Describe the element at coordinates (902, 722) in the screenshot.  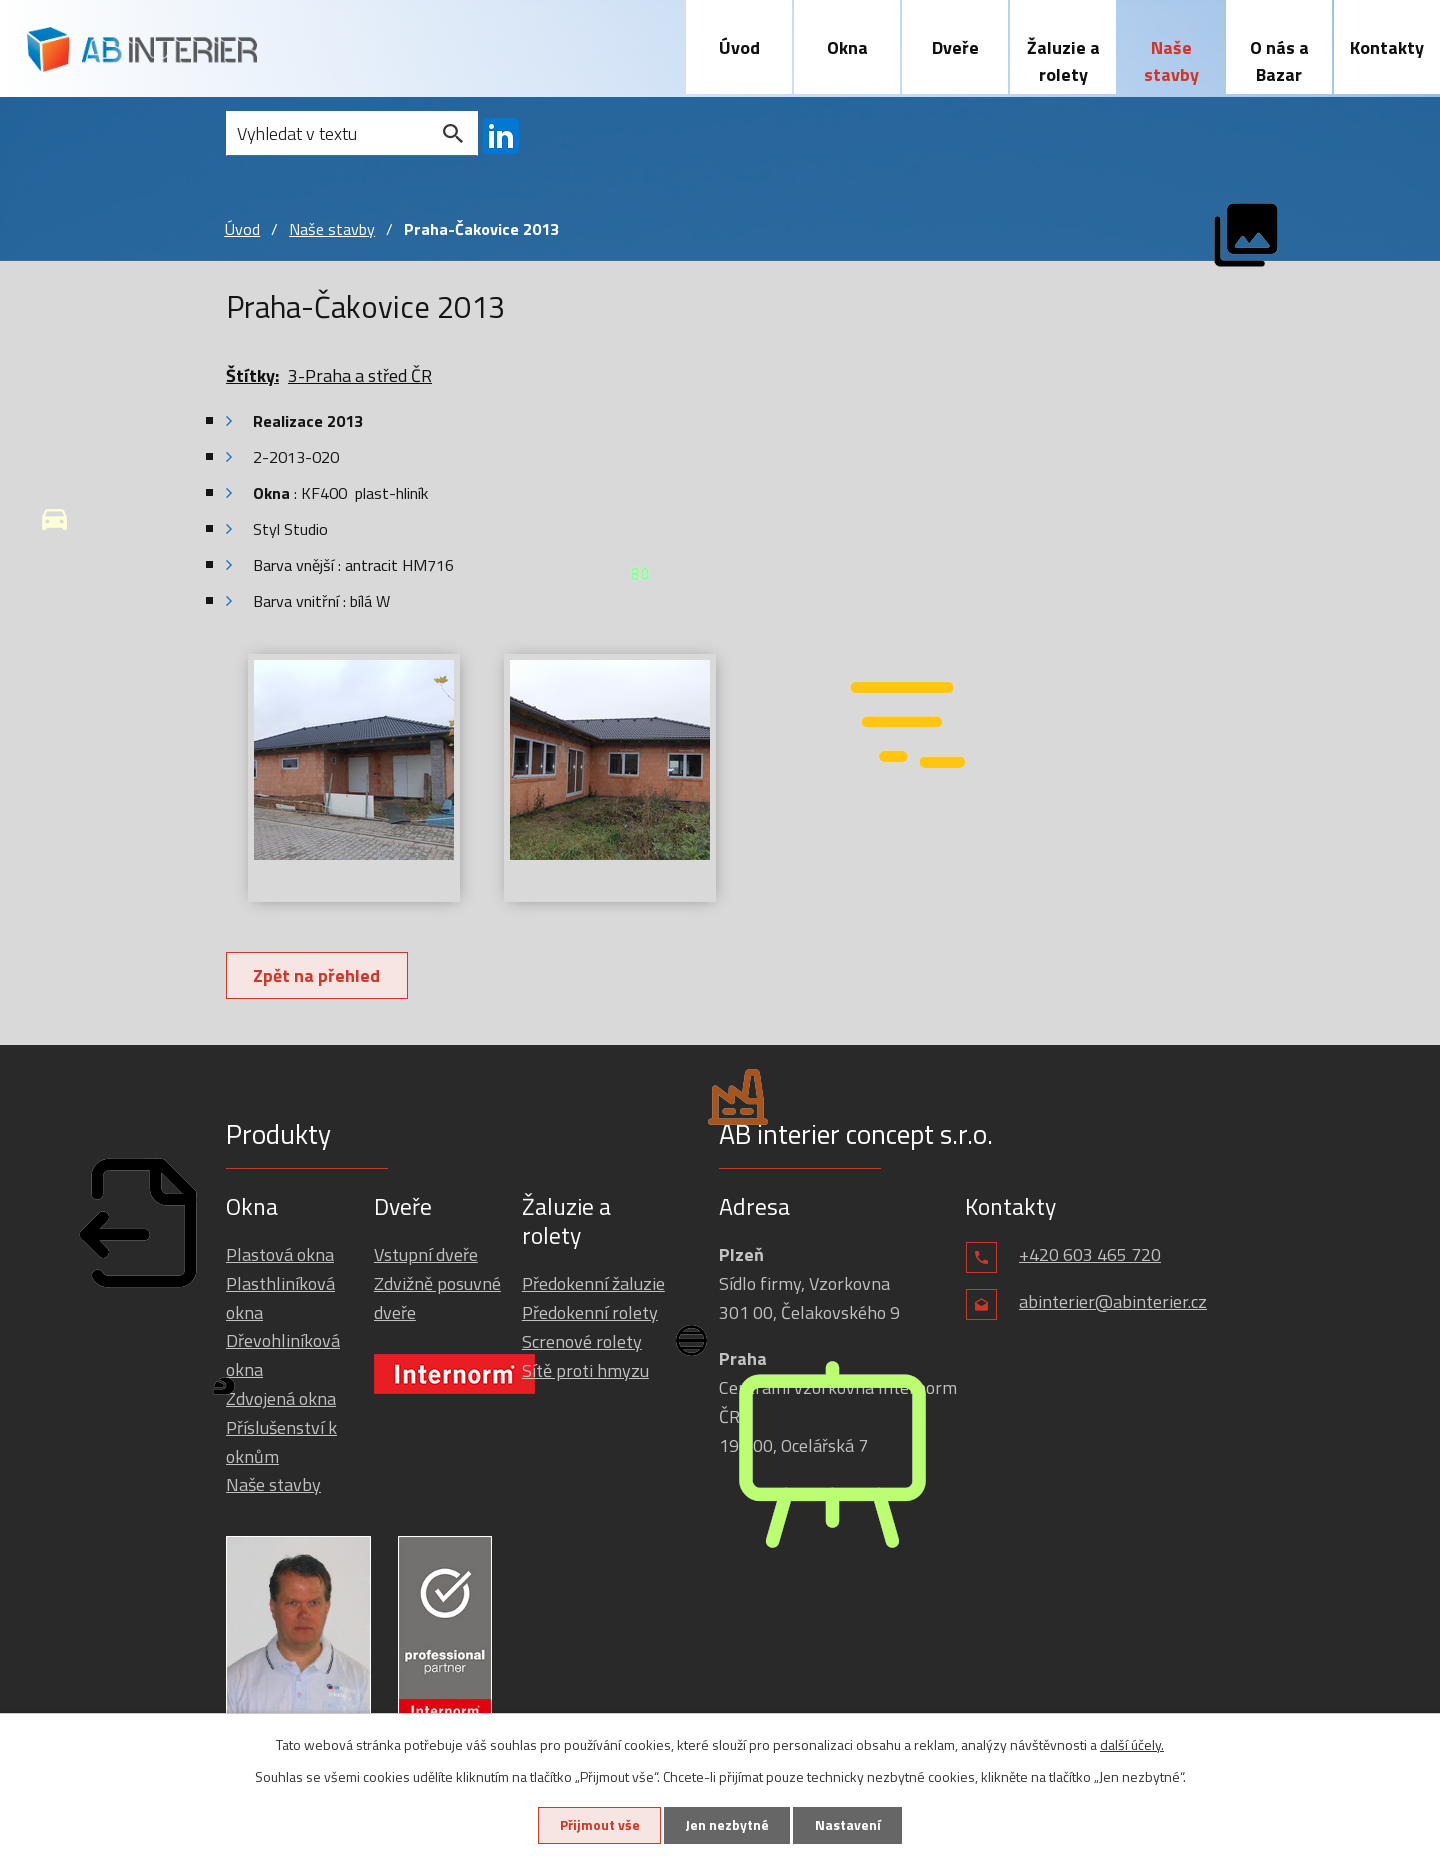
I see `remove a filter from current view` at that location.